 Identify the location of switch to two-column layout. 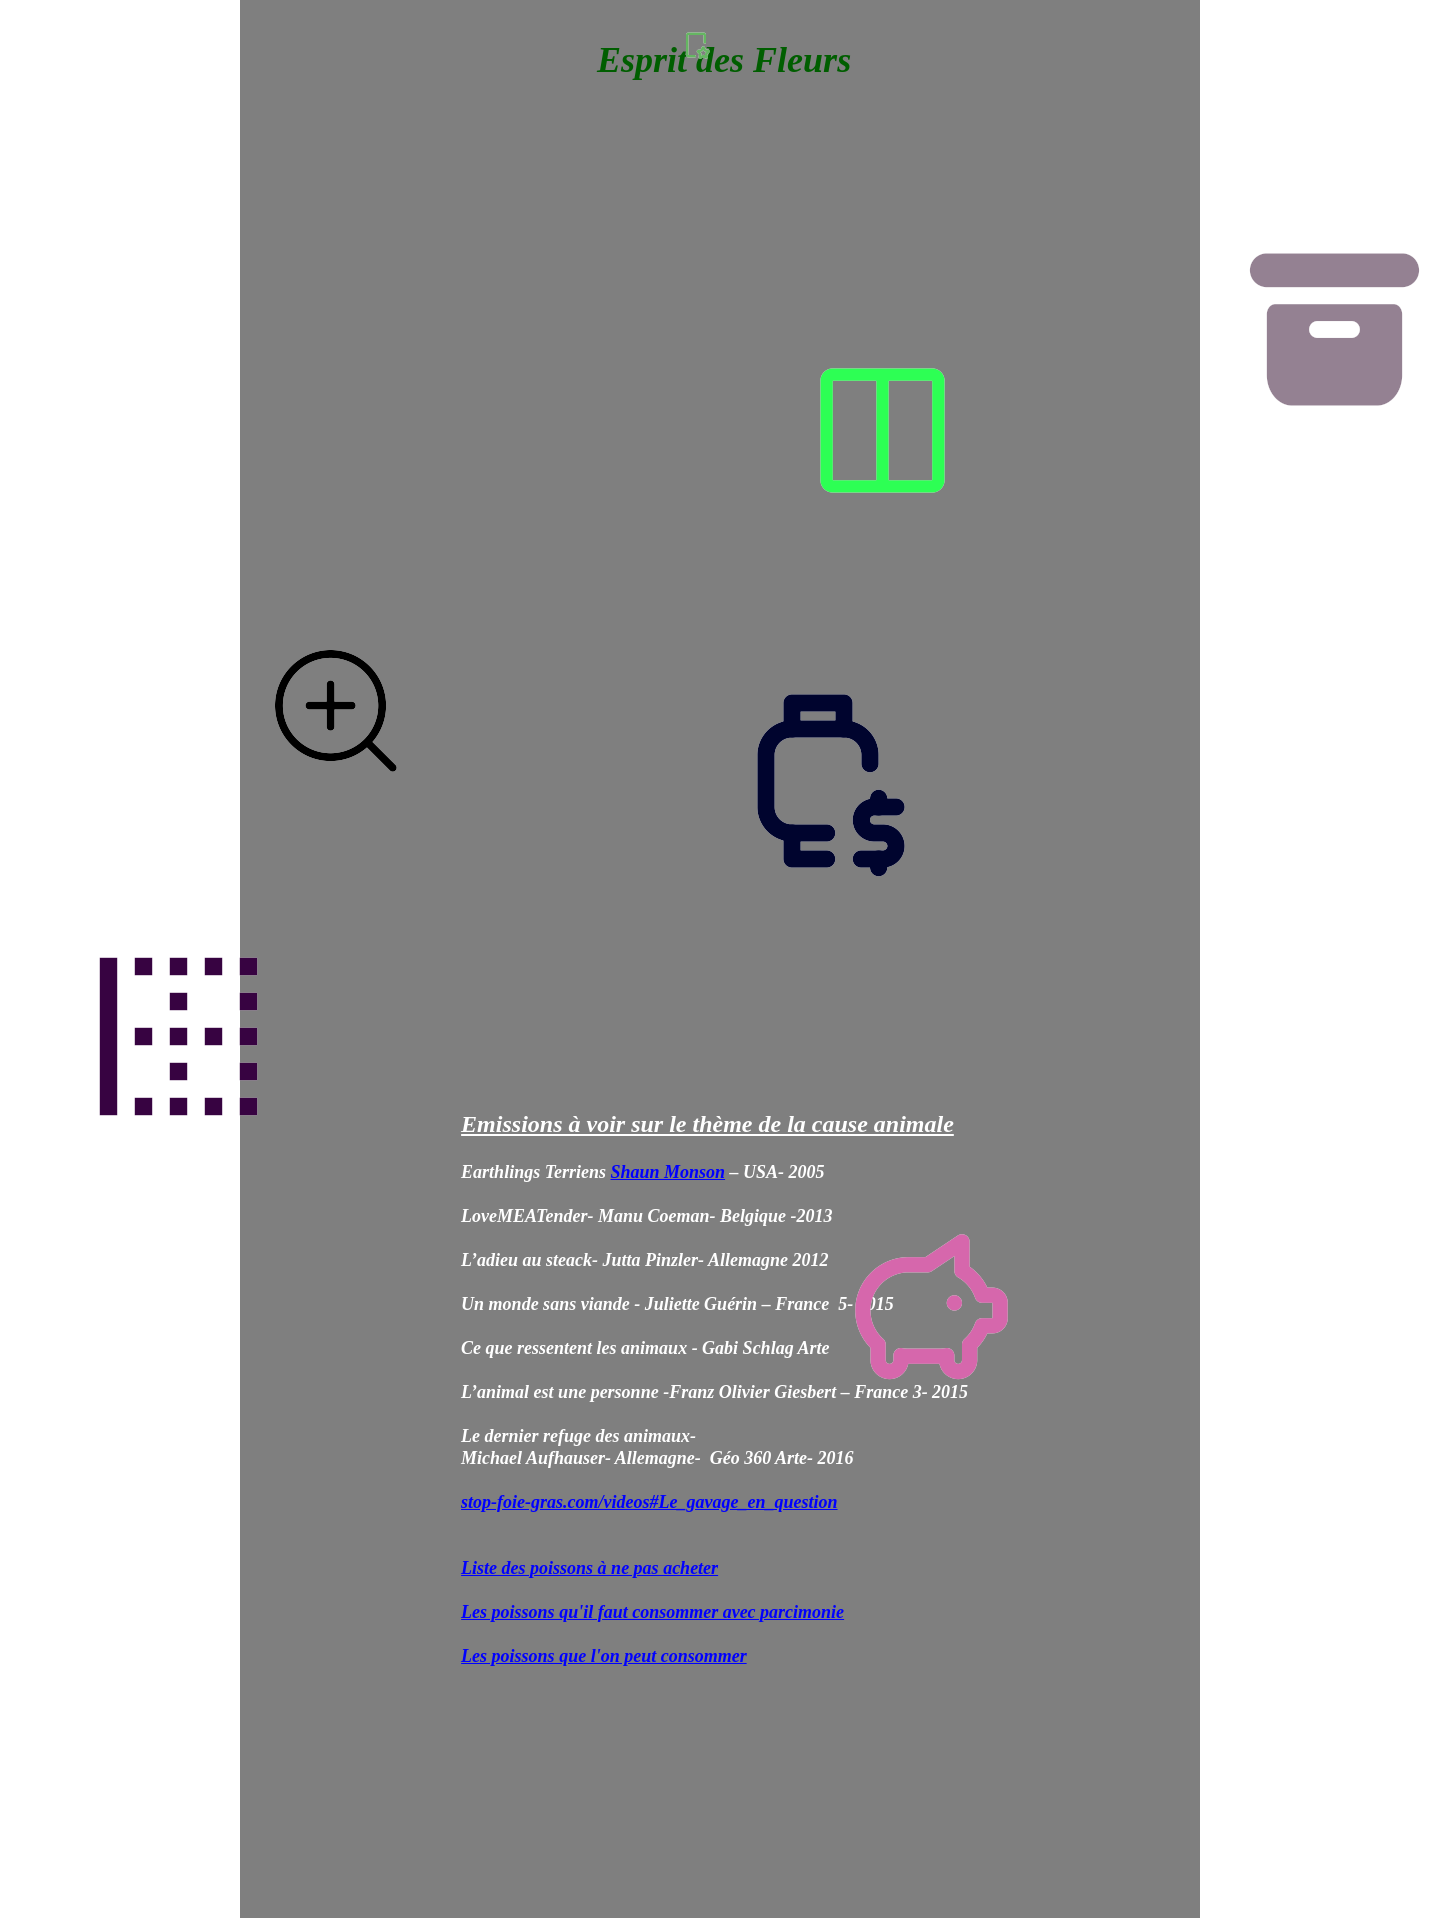
(882, 430).